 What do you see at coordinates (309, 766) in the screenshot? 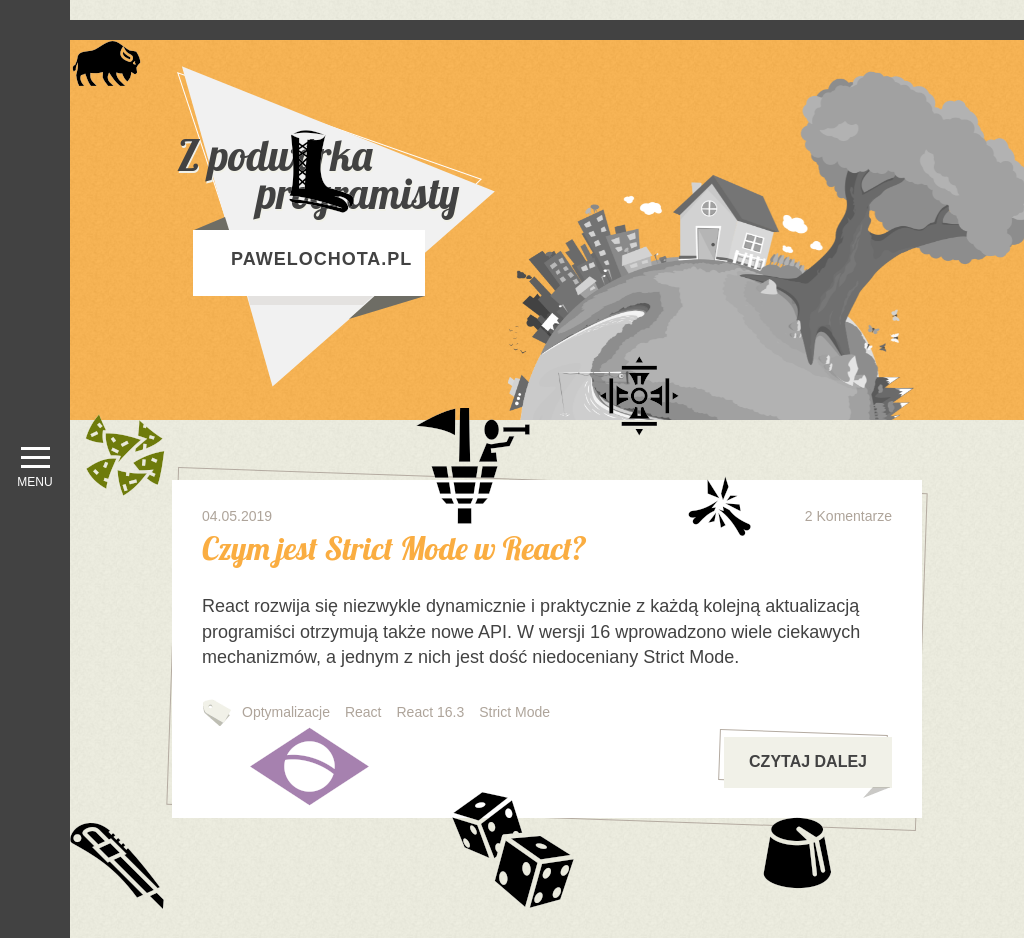
I see `select brazilian portuguese language` at bounding box center [309, 766].